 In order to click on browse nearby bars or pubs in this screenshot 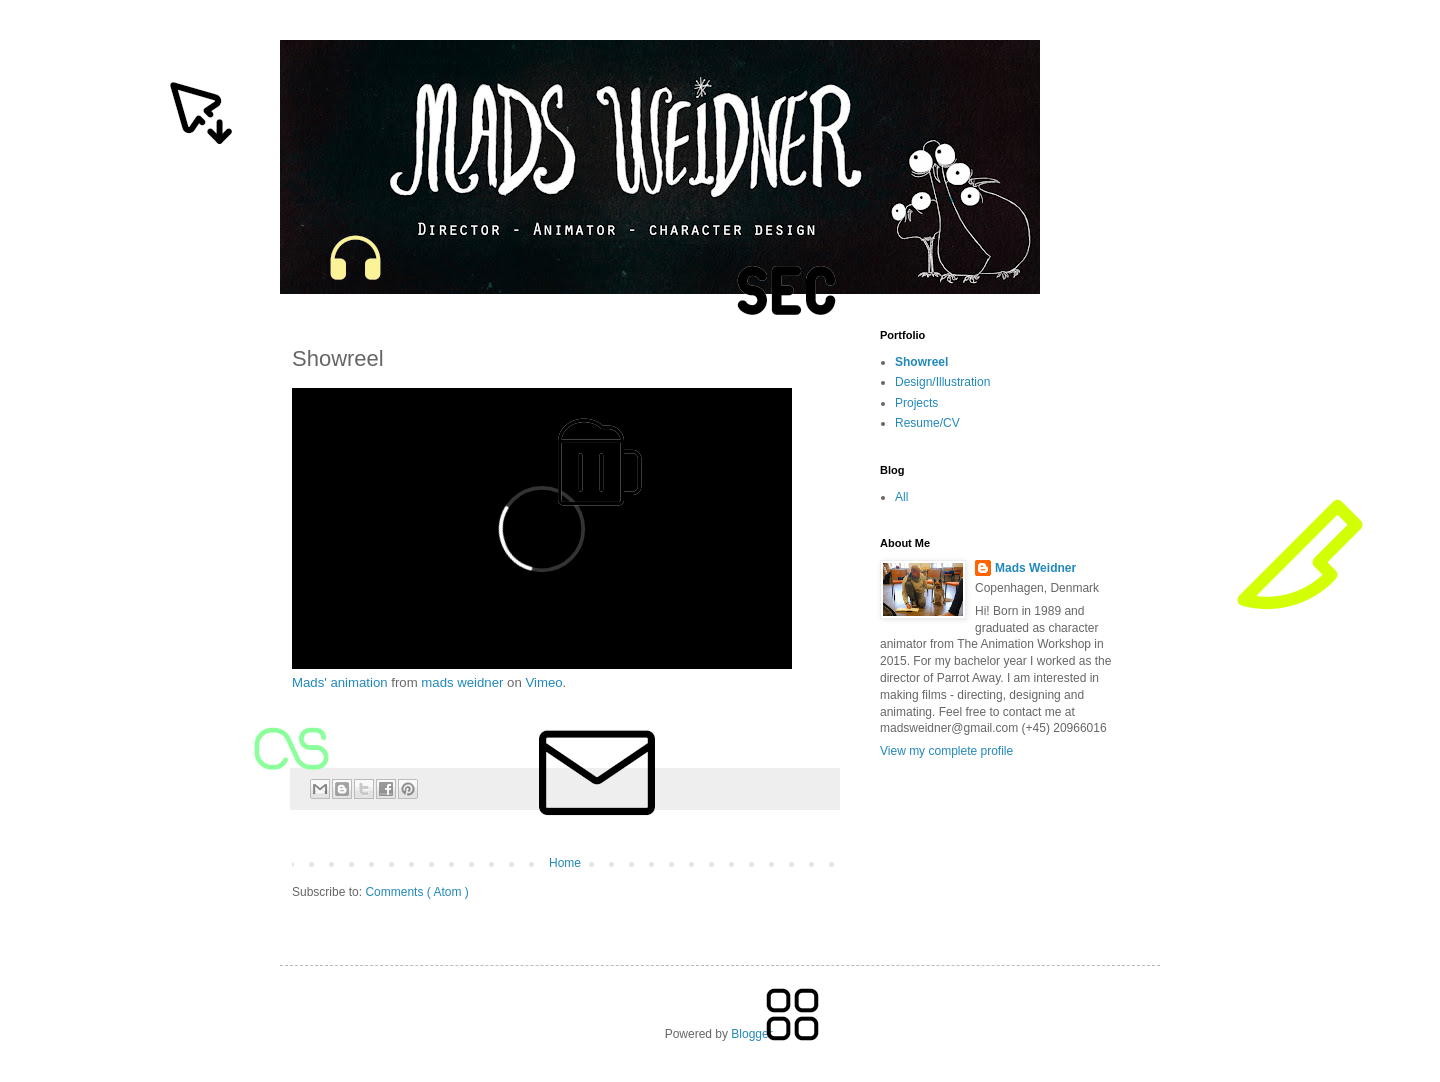, I will do `click(594, 465)`.